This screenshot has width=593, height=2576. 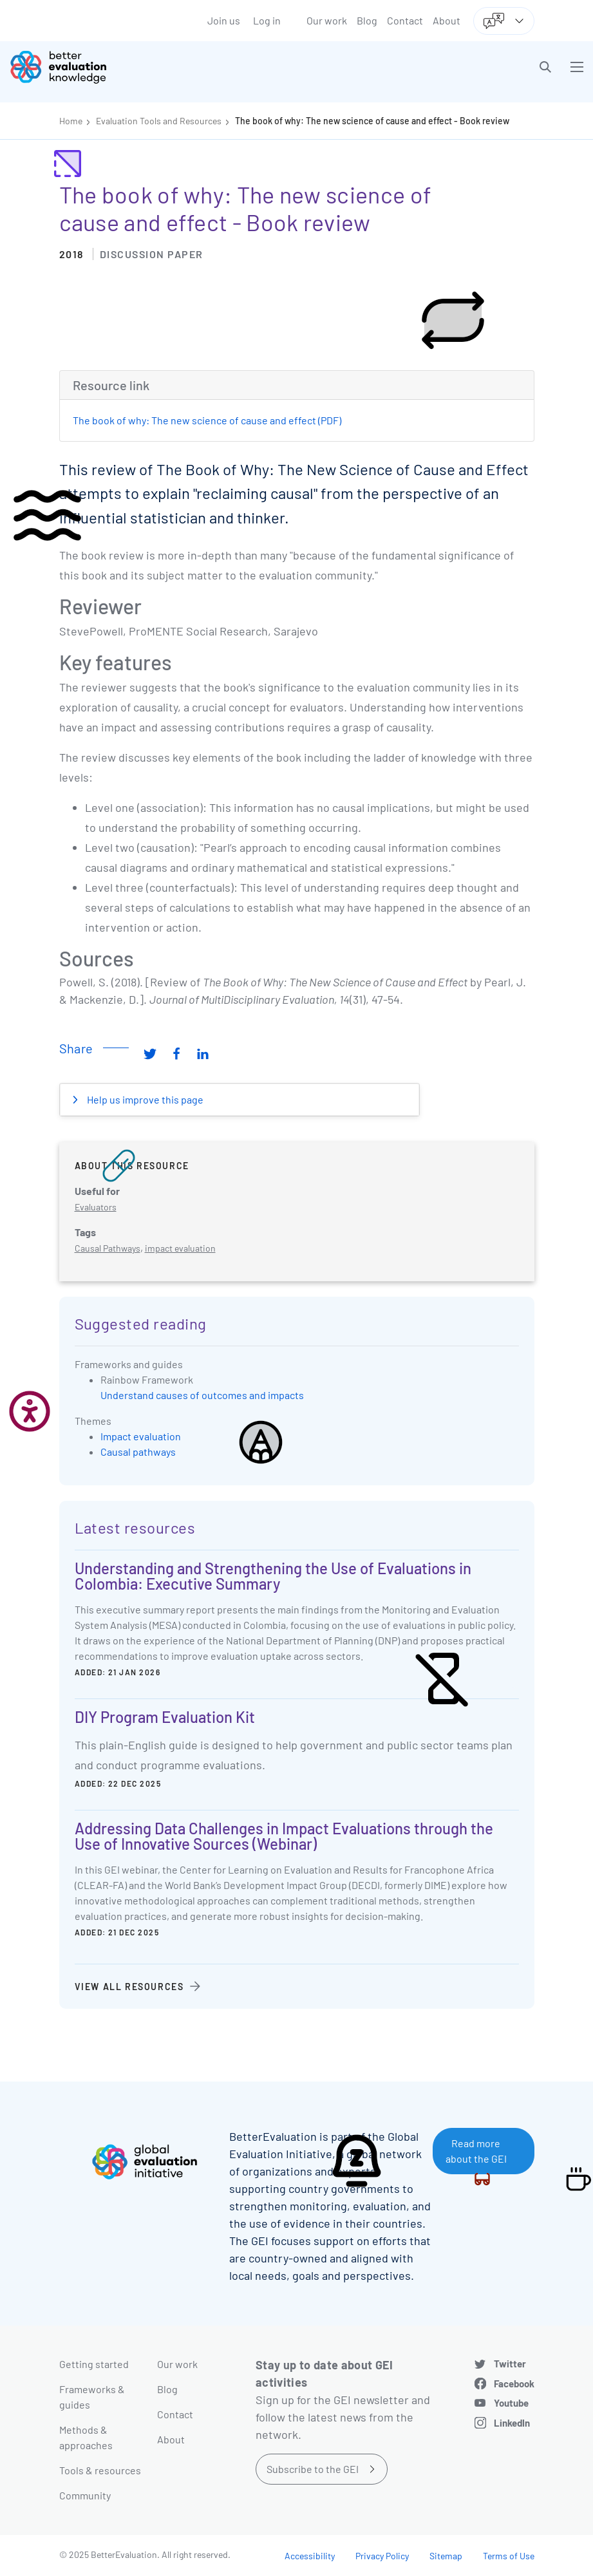 I want to click on timer or countdown feature disabled, so click(x=444, y=1678).